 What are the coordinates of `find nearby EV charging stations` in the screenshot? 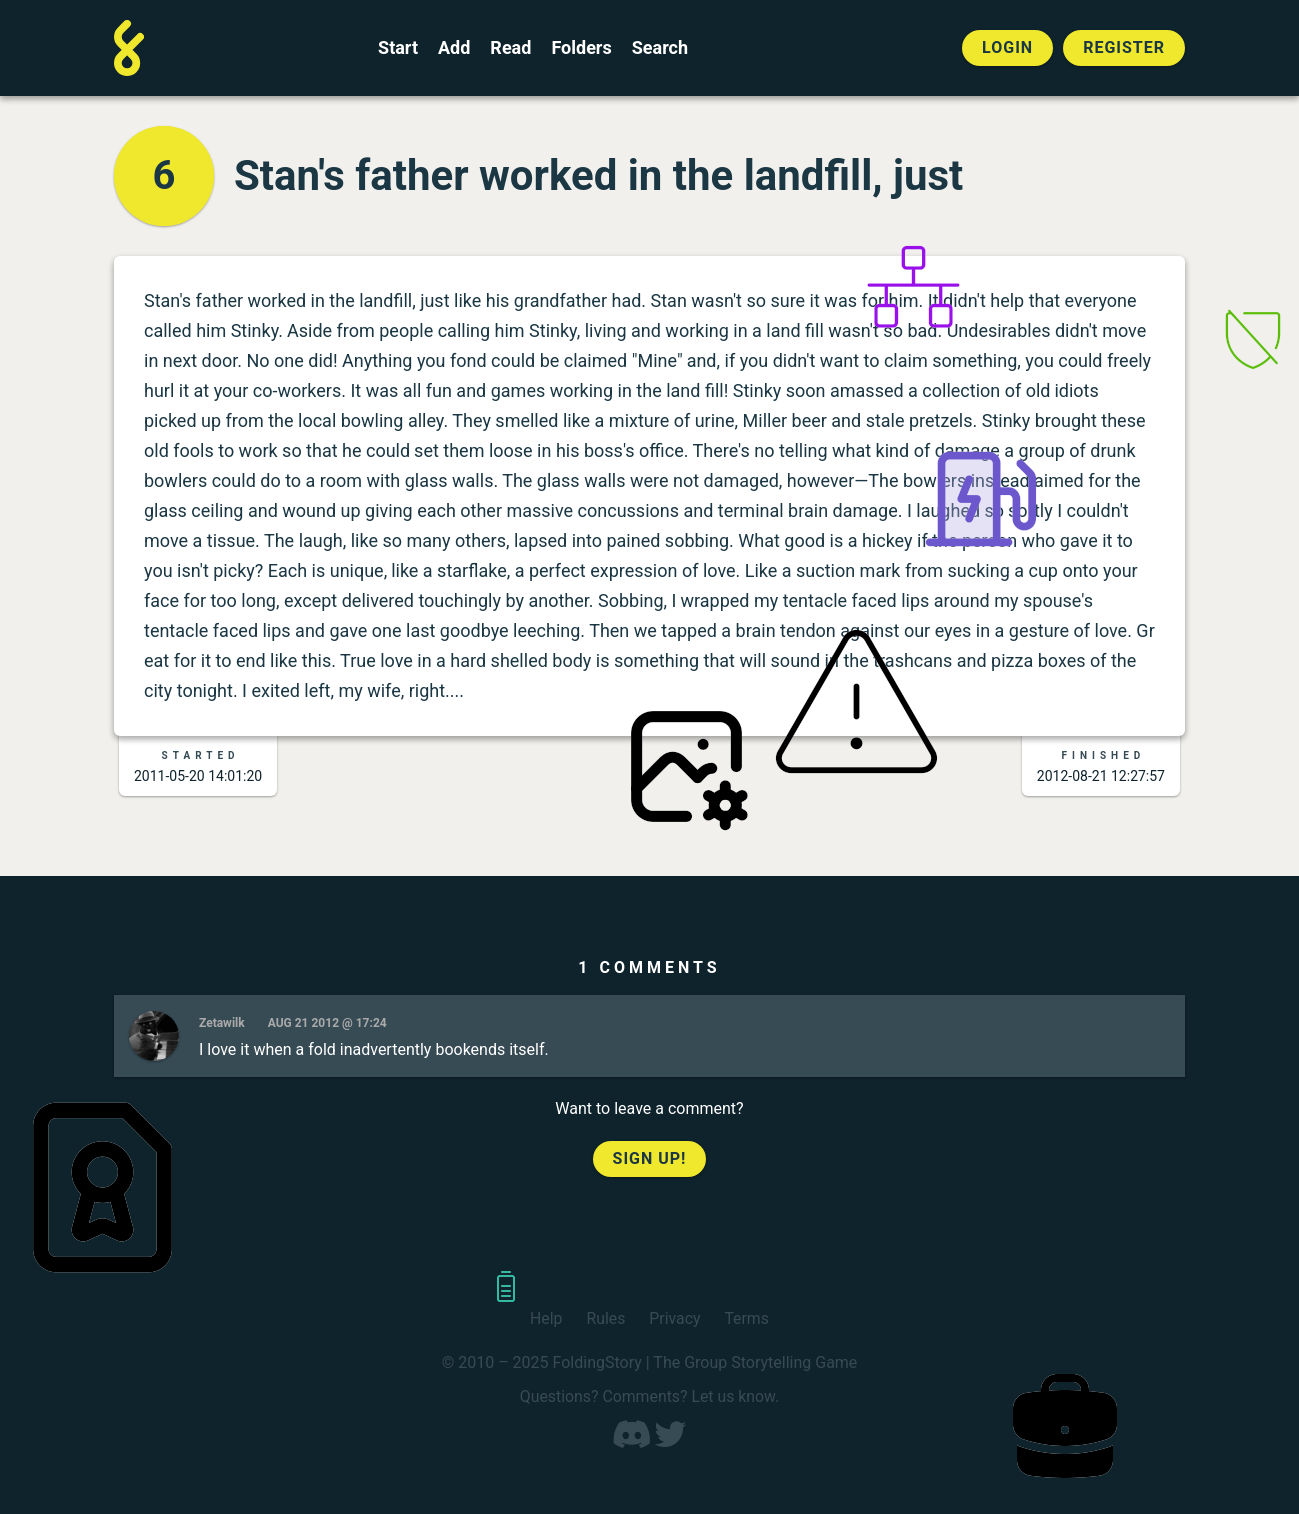 It's located at (977, 499).